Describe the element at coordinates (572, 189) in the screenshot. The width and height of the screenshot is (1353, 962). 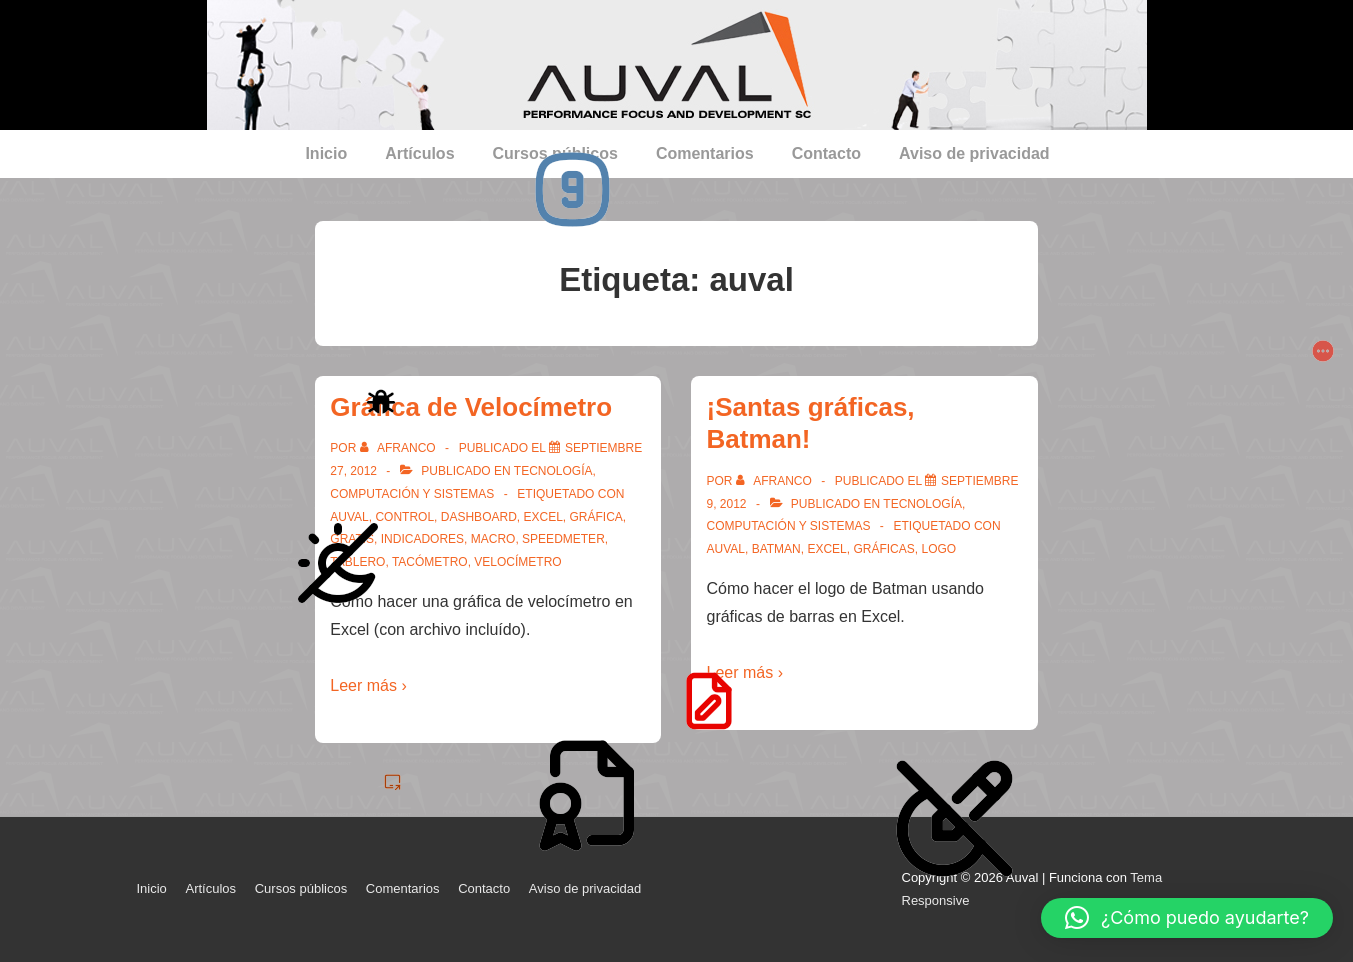
I see `indicates 9 items or notifications` at that location.